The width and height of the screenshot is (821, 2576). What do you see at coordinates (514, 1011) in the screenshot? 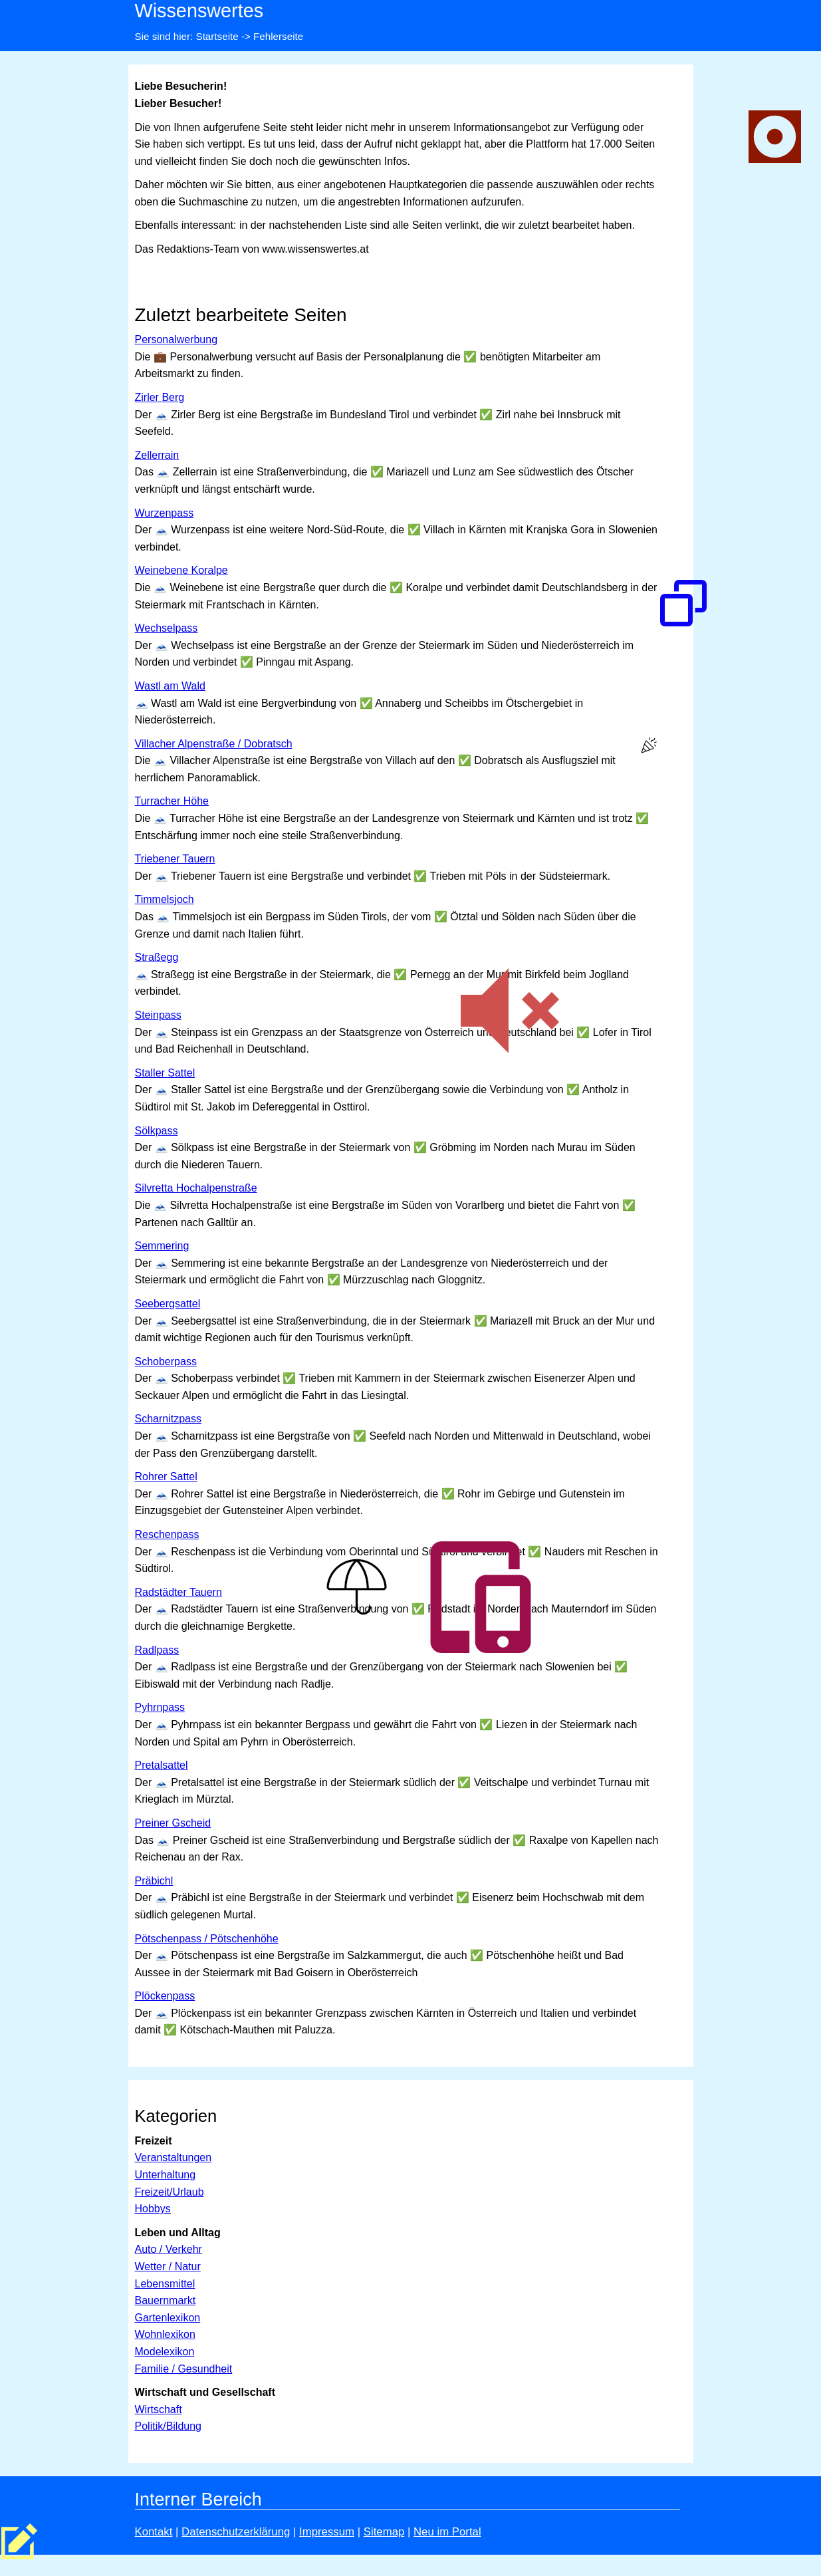
I see `mute audio or sound` at bounding box center [514, 1011].